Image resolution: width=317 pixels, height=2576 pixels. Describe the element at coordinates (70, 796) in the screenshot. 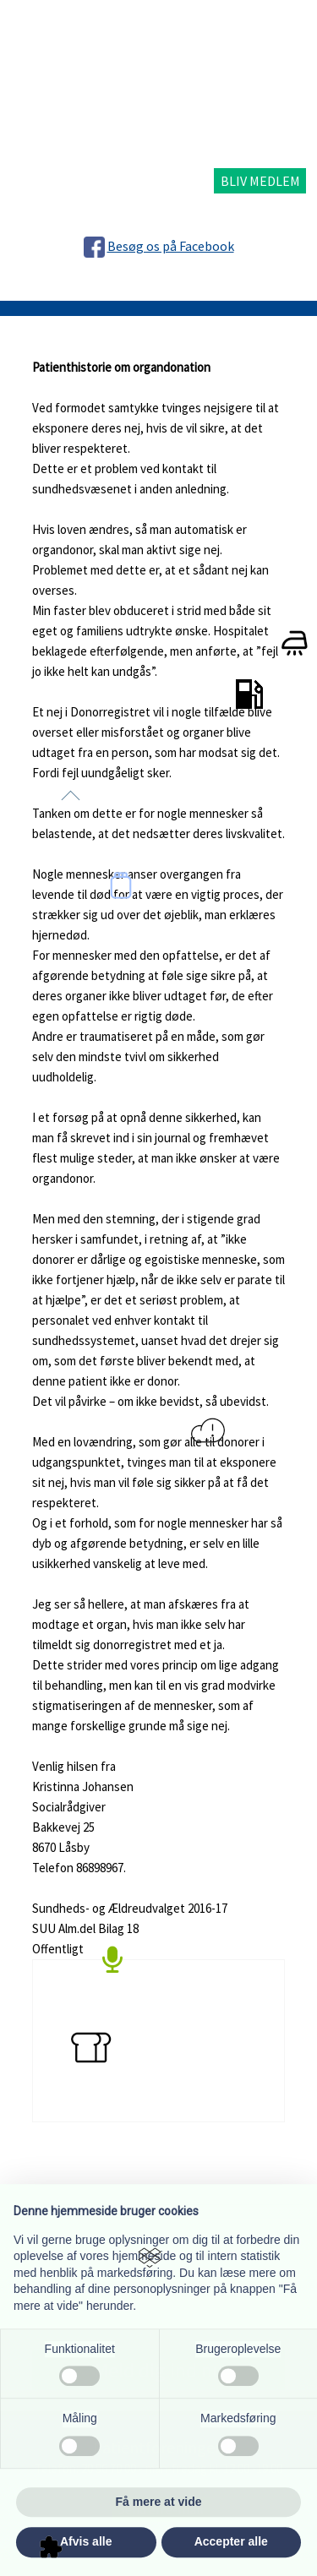

I see `collapse an expanded section` at that location.